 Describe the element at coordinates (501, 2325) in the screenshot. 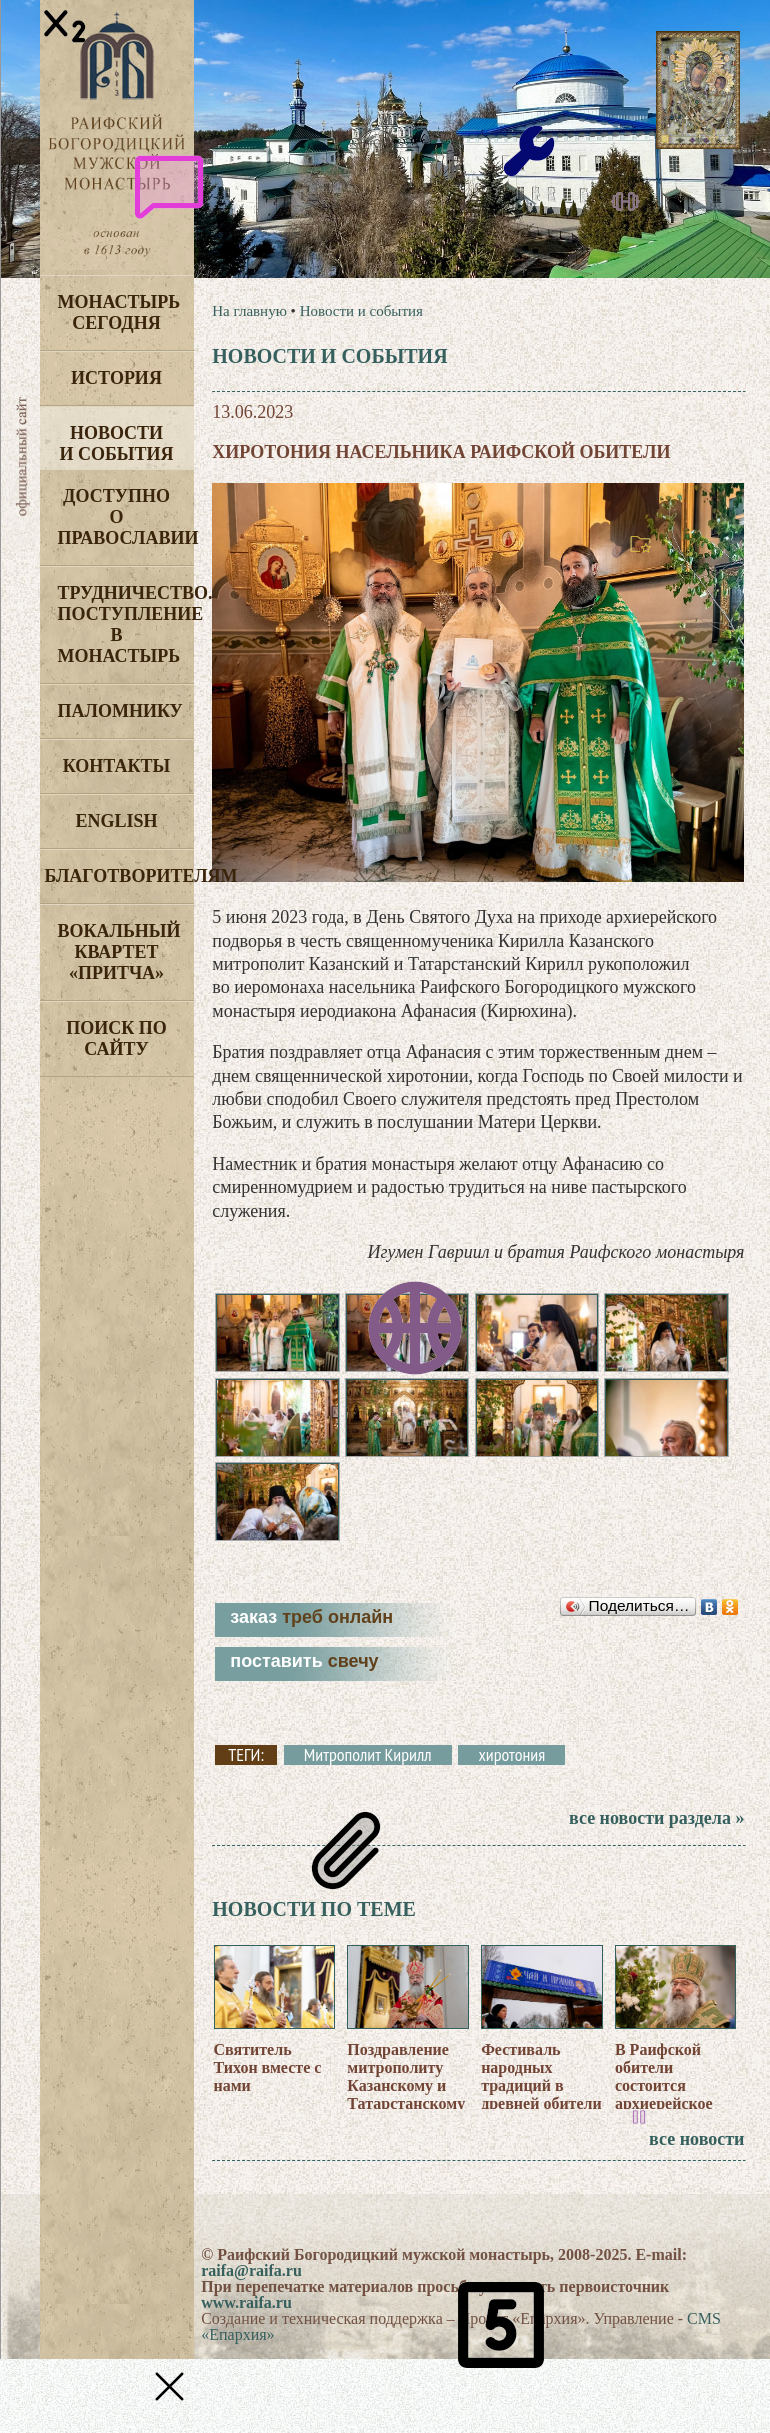

I see `indicates step 5 in a numbered process` at that location.